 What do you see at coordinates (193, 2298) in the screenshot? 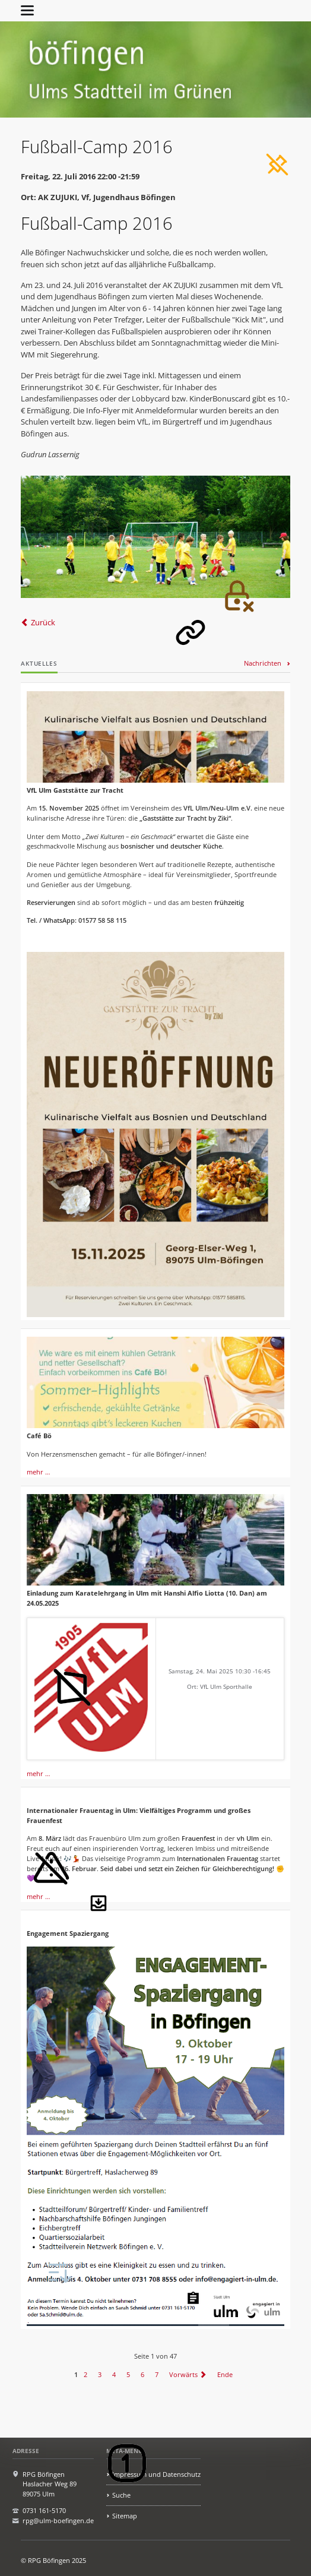
I see `view assignments or tasks` at bounding box center [193, 2298].